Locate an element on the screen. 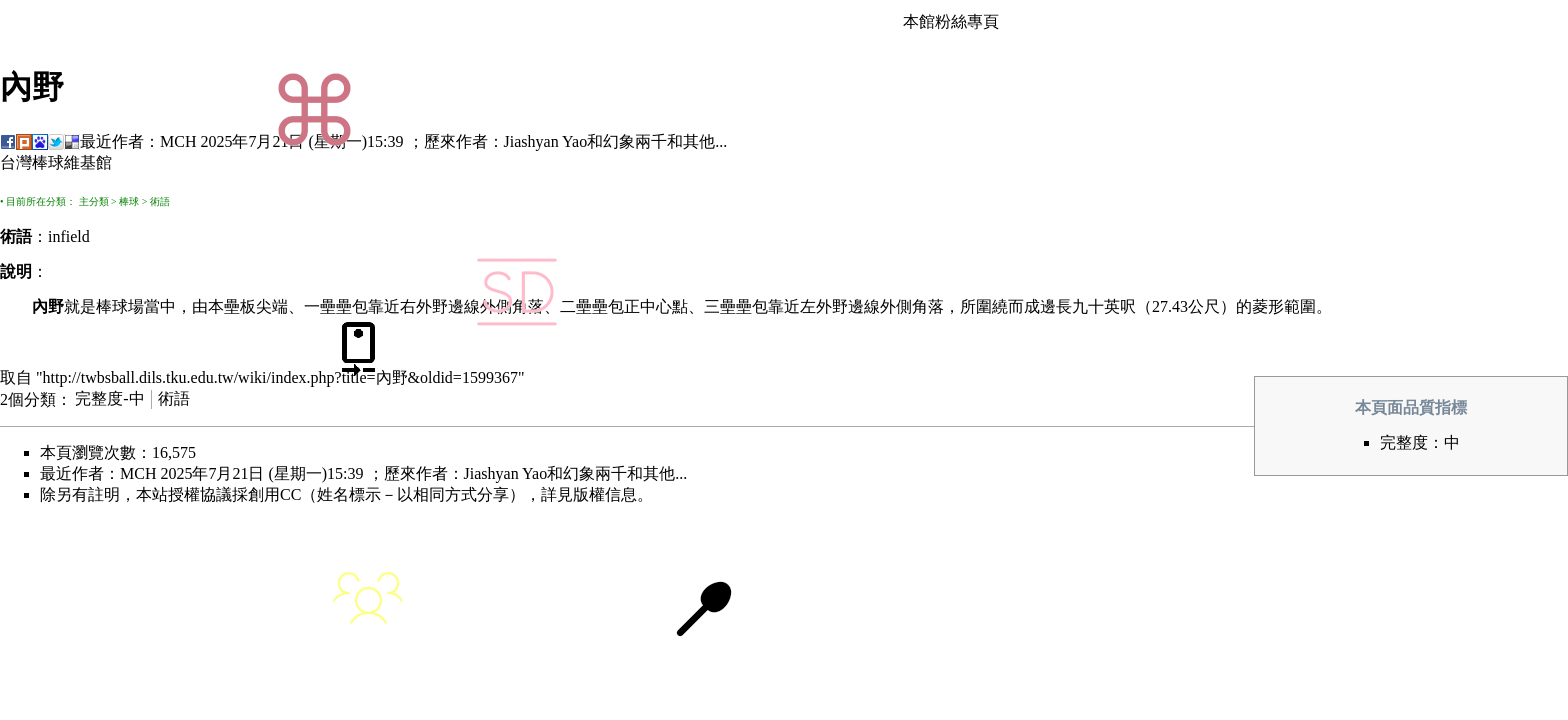 This screenshot has height=720, width=1568. access keyboard shortcuts is located at coordinates (314, 109).